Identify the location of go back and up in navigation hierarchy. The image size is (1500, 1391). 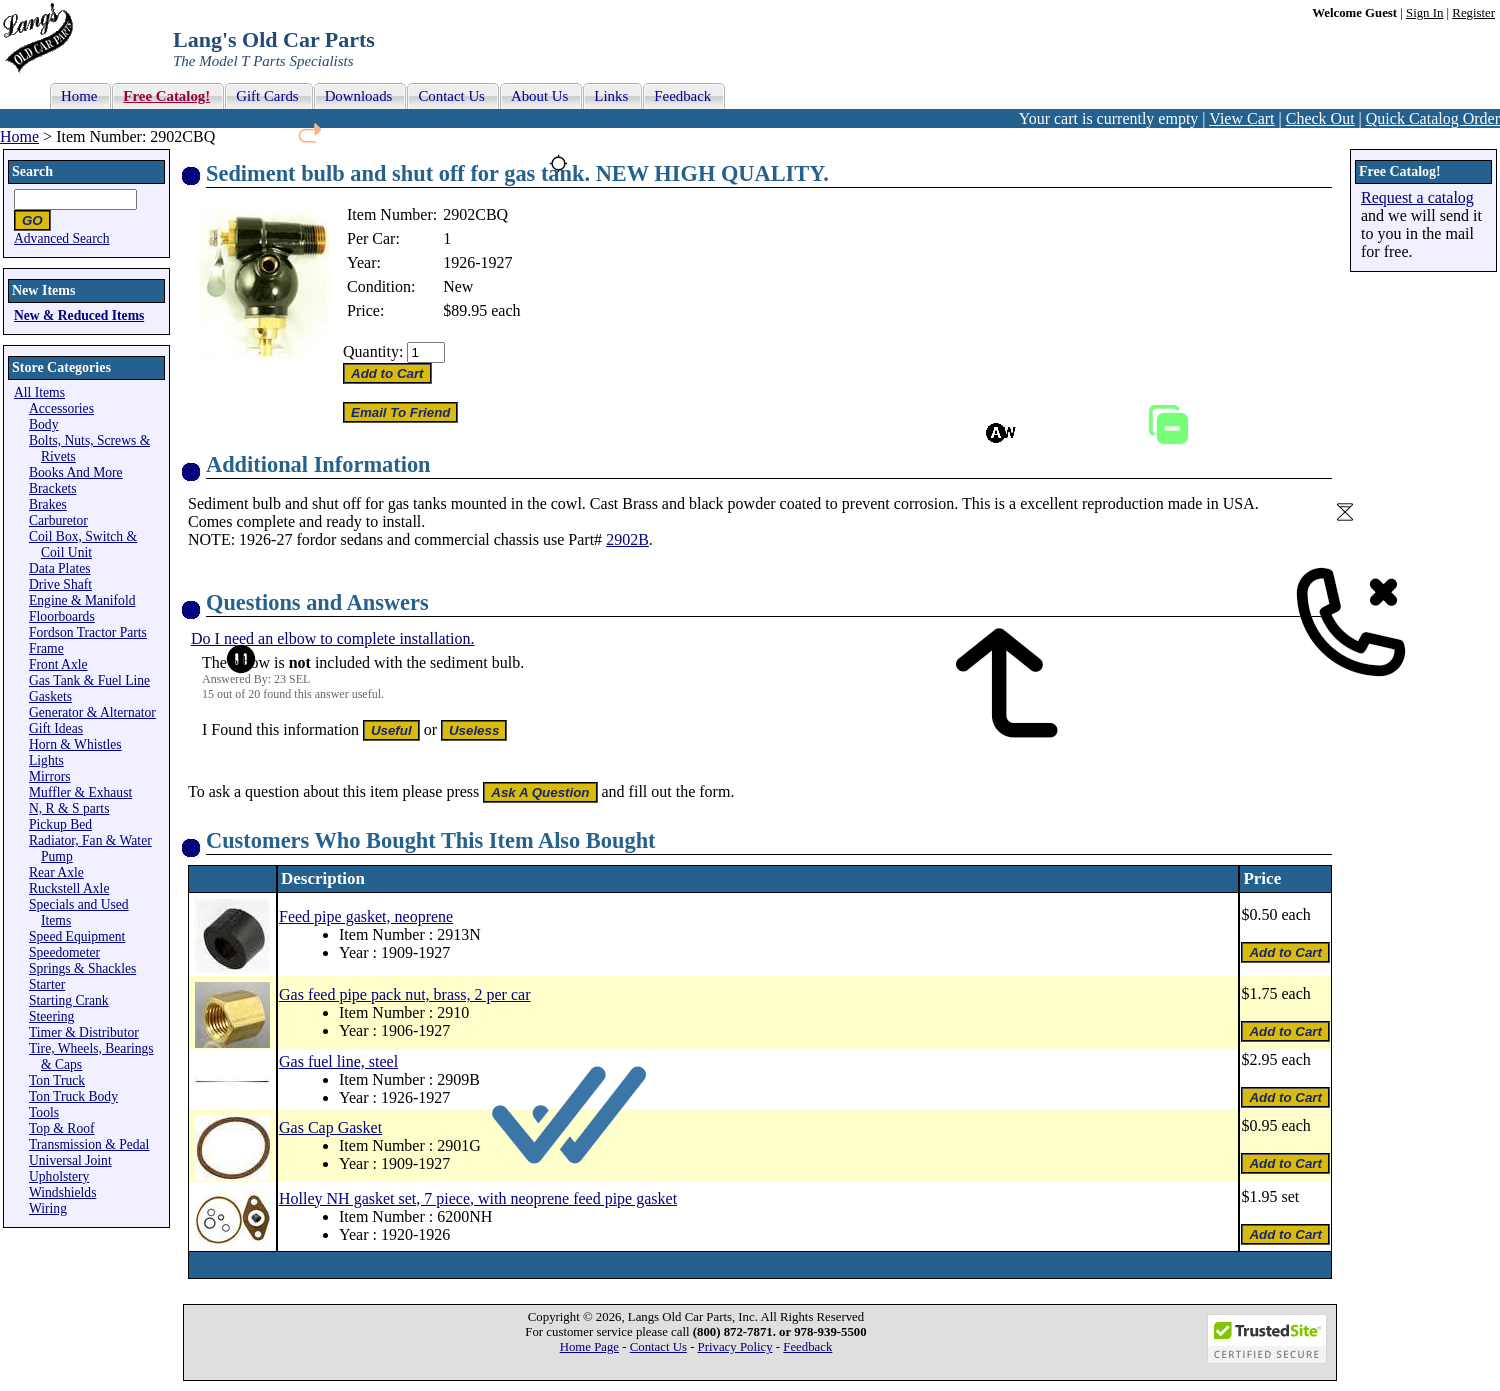
(1006, 686).